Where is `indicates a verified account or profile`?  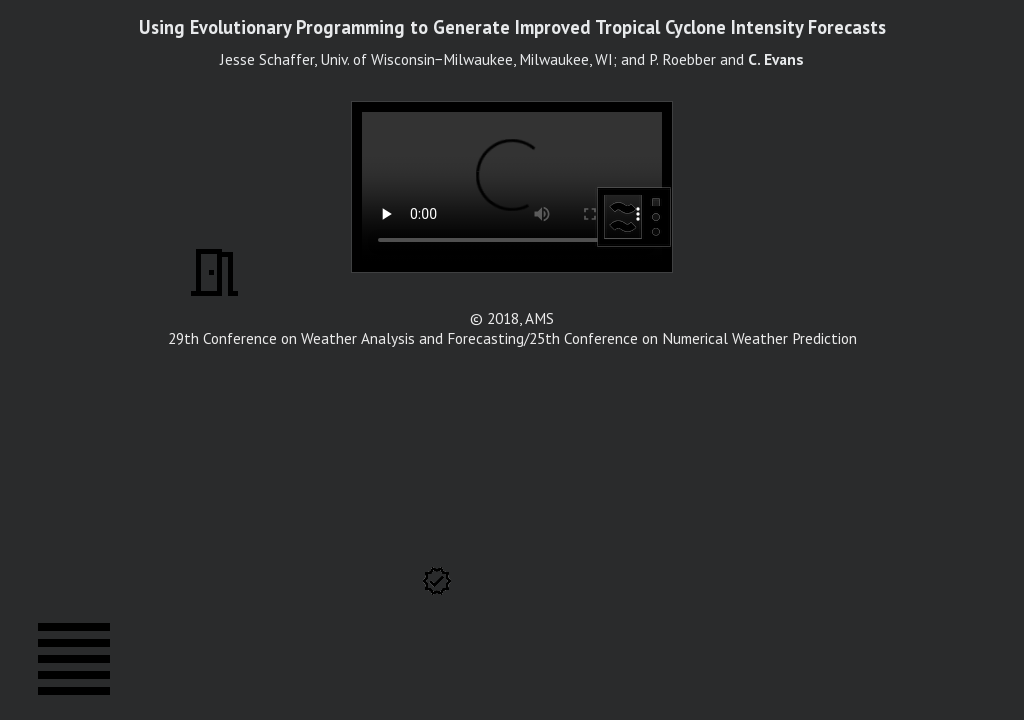 indicates a verified account or profile is located at coordinates (437, 581).